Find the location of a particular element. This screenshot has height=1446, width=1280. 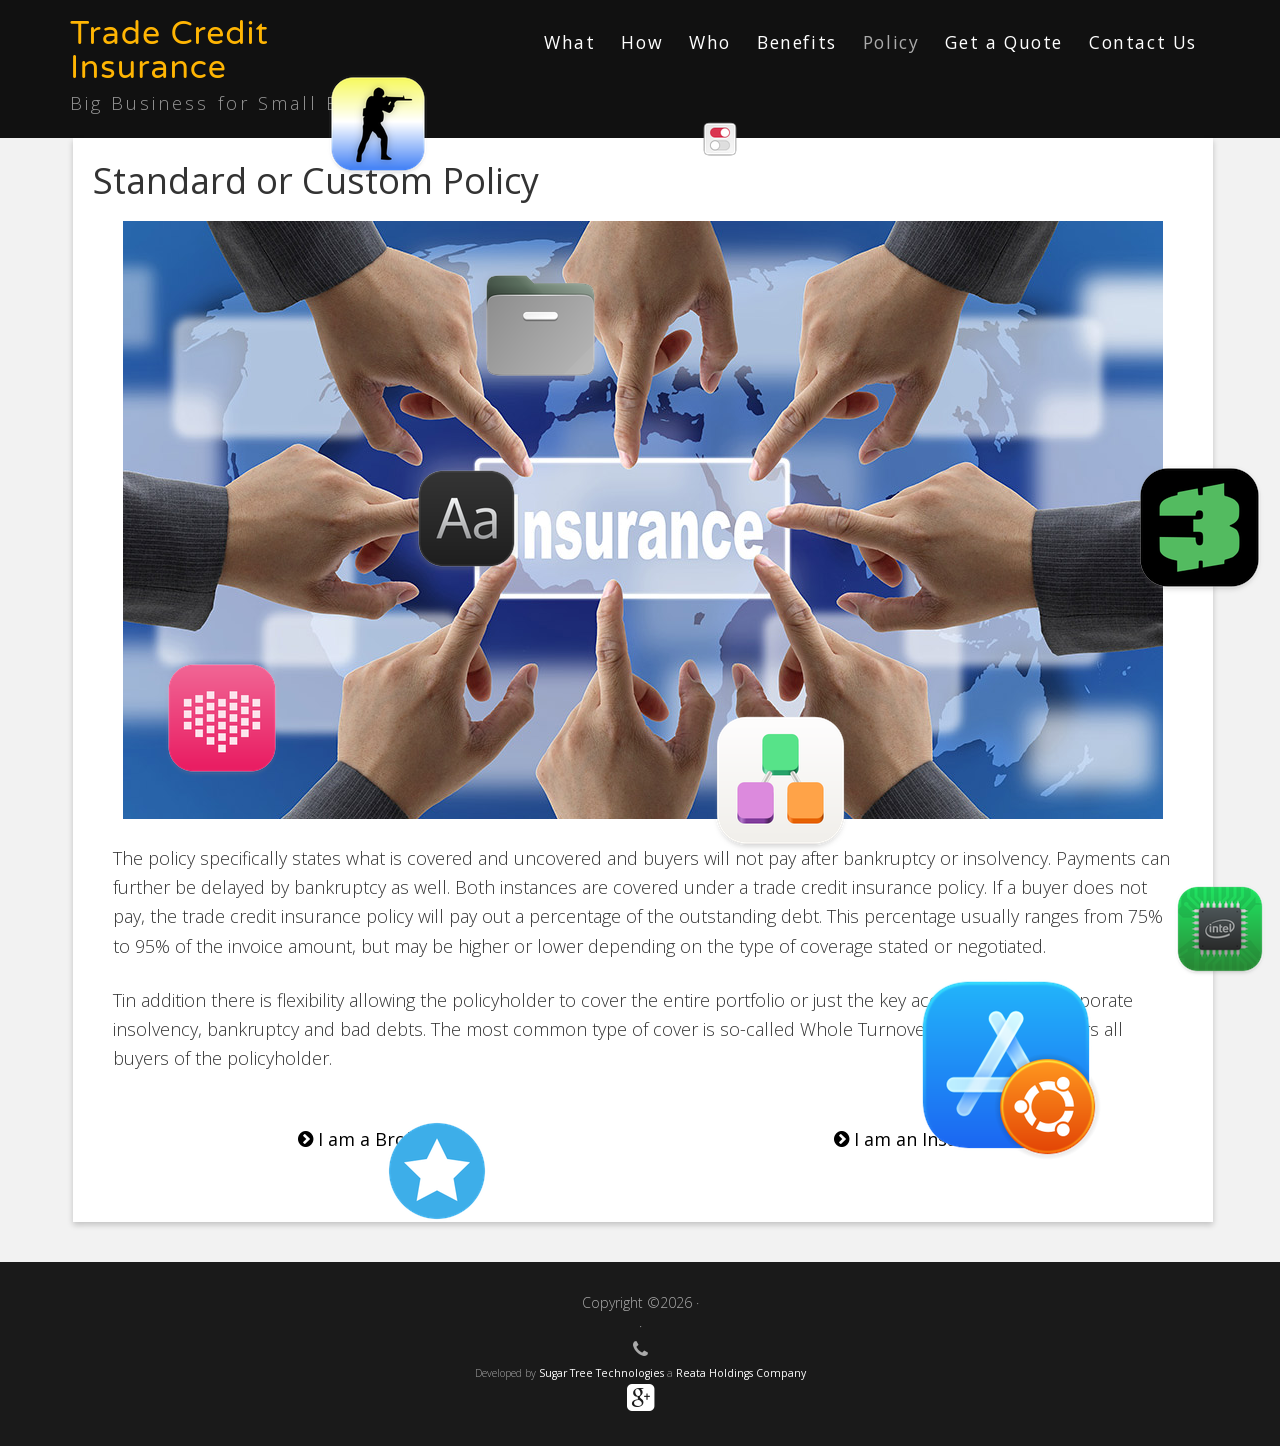

open ubuntu software center is located at coordinates (1006, 1065).